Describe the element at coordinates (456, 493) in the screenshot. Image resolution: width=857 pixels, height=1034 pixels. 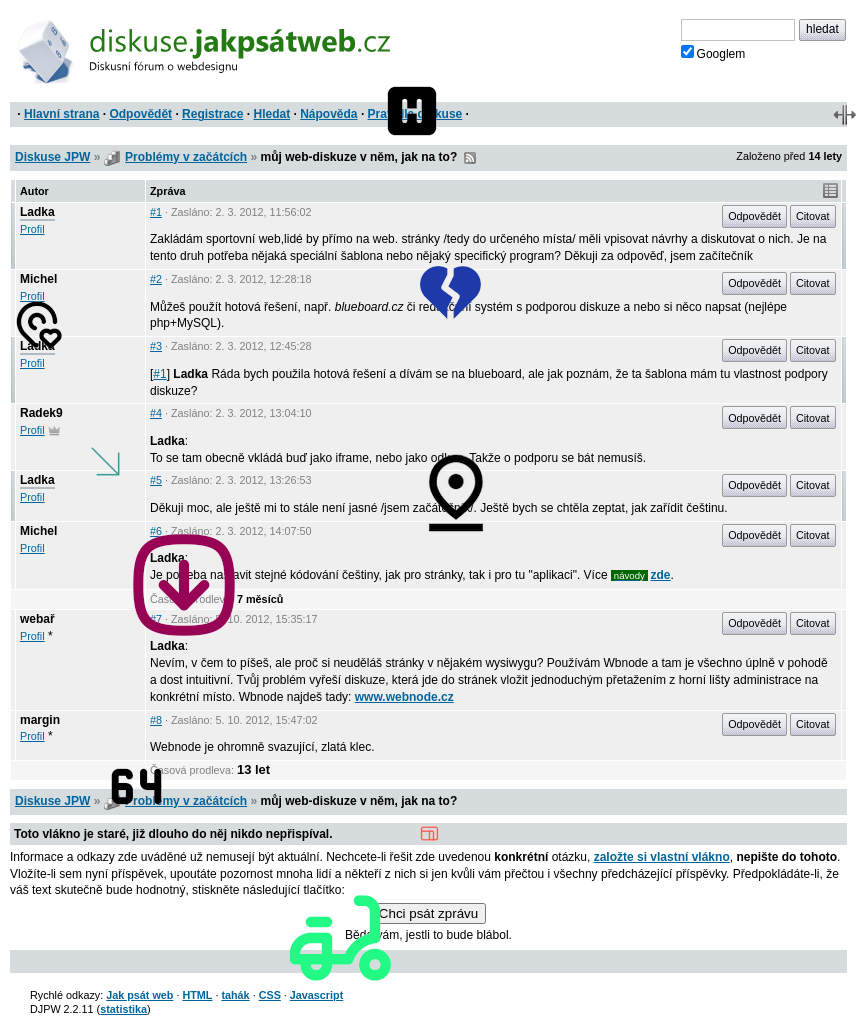
I see `drop a pin on the map` at that location.